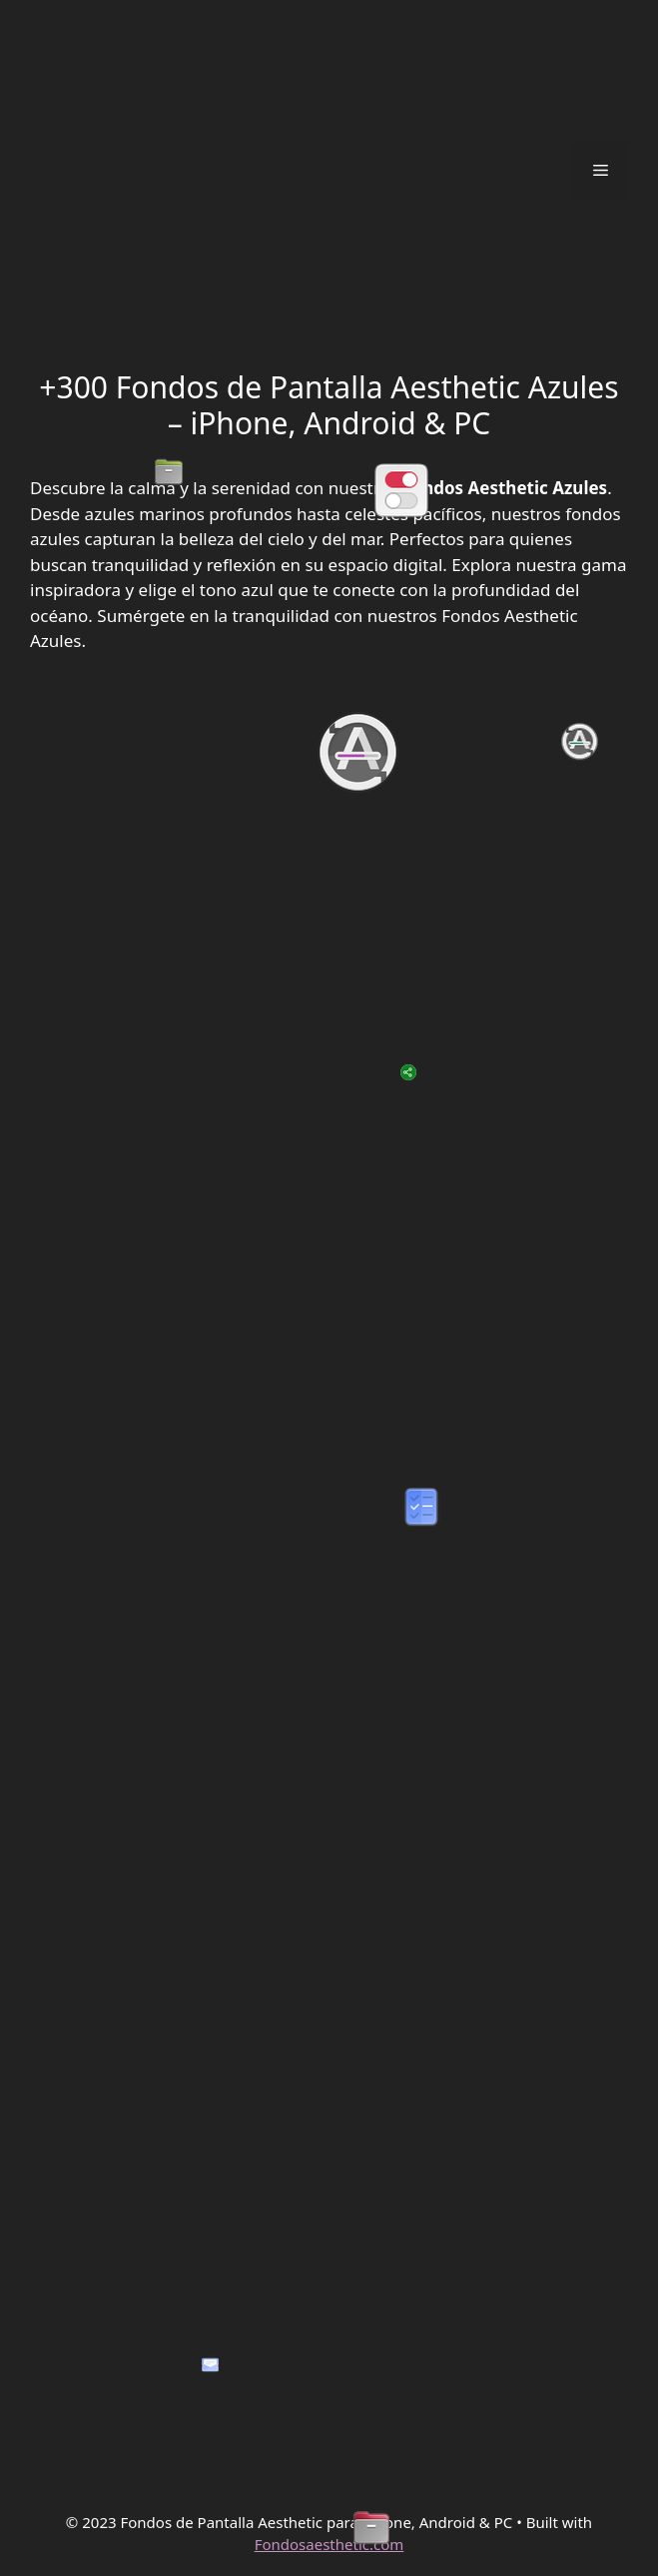 The image size is (658, 2576). What do you see at coordinates (408, 1072) in the screenshot?
I see `access sharing and network preferences` at bounding box center [408, 1072].